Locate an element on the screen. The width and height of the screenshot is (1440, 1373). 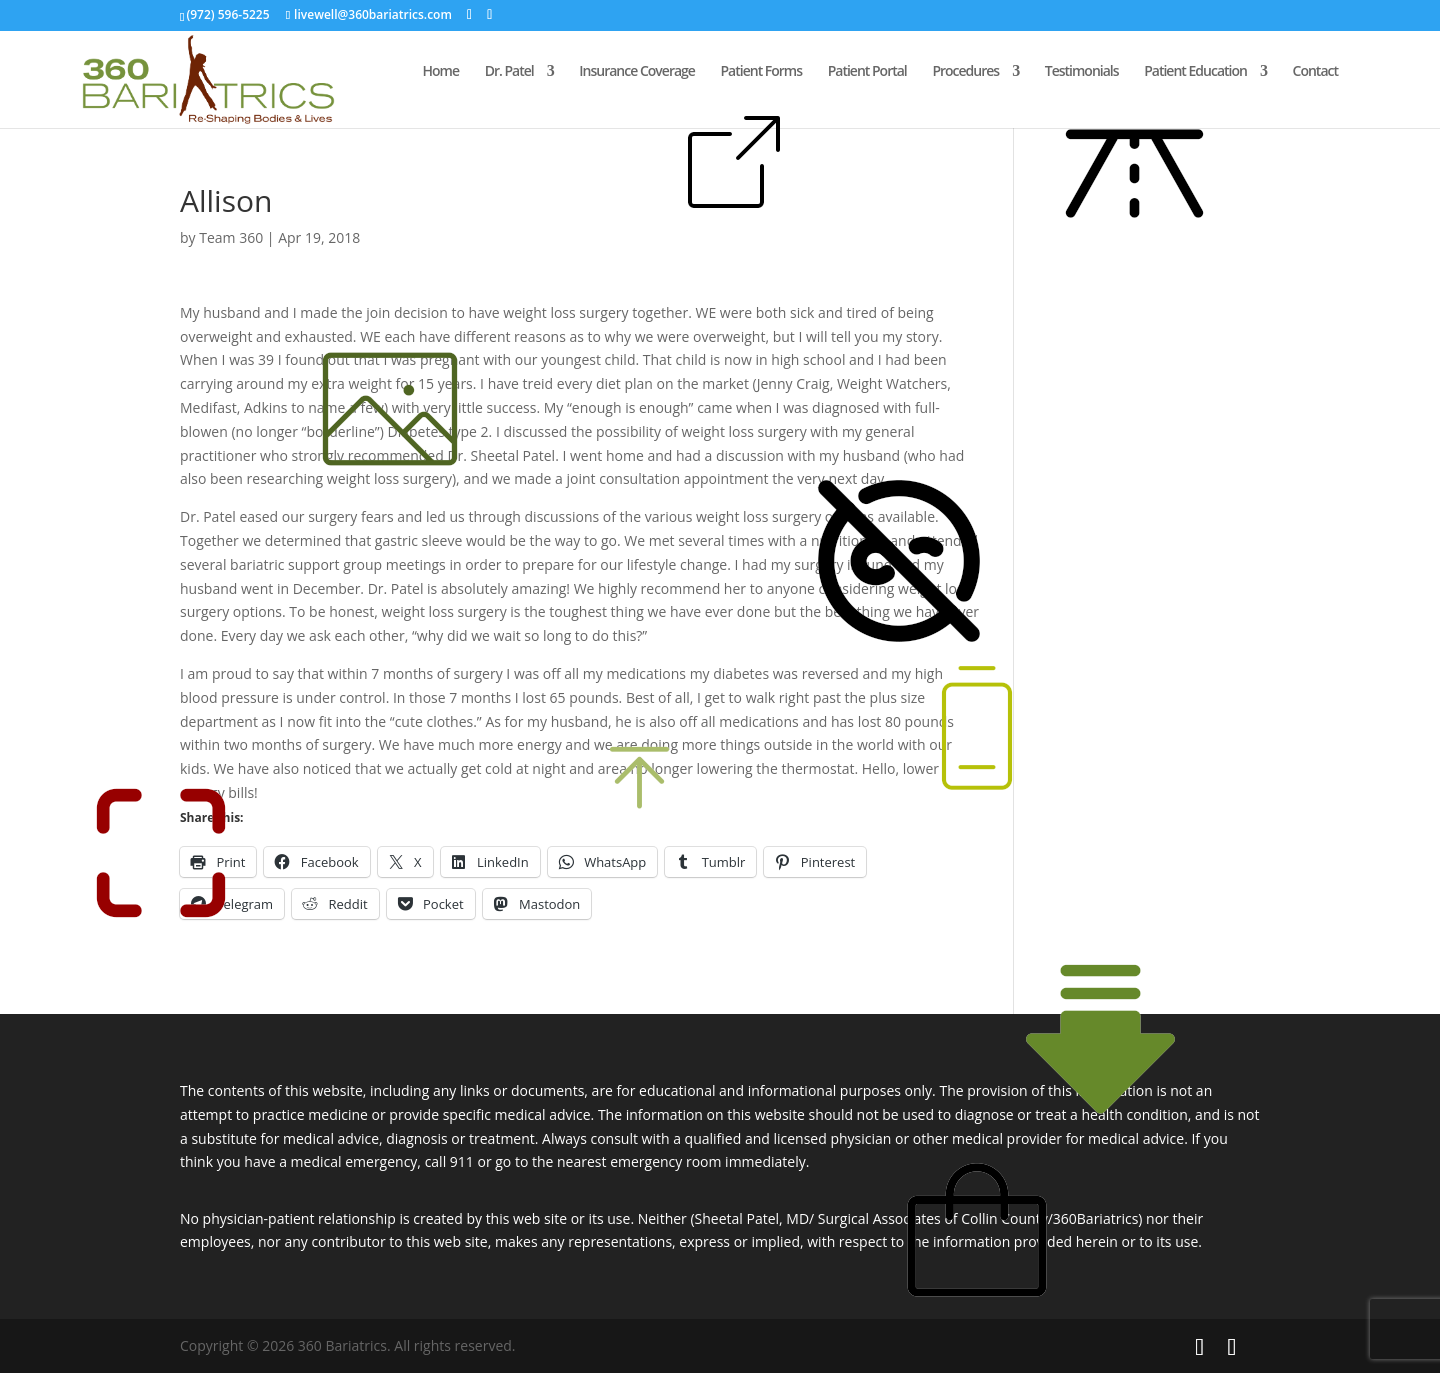
open link in new window or tab is located at coordinates (734, 162).